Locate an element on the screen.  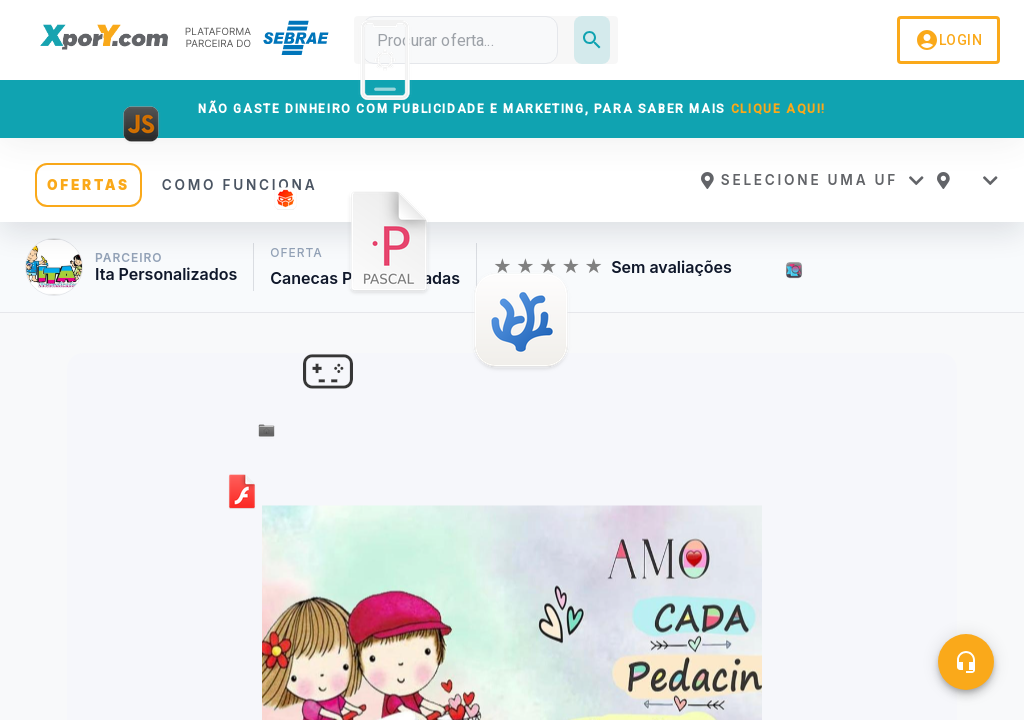
open the Redot game engine application is located at coordinates (285, 198).